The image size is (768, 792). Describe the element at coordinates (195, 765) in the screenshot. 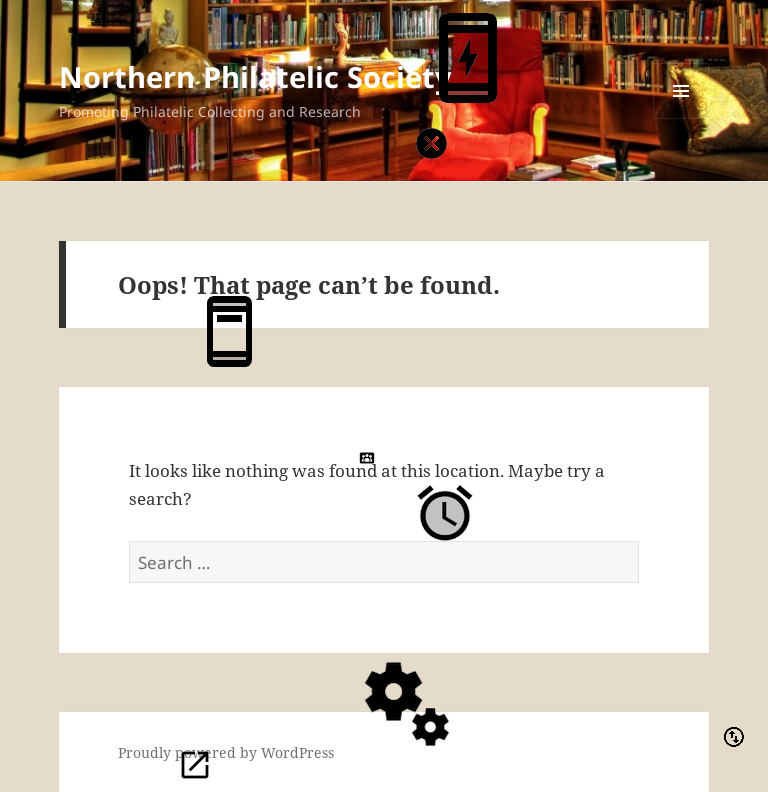

I see `open link in a new tab or window` at that location.